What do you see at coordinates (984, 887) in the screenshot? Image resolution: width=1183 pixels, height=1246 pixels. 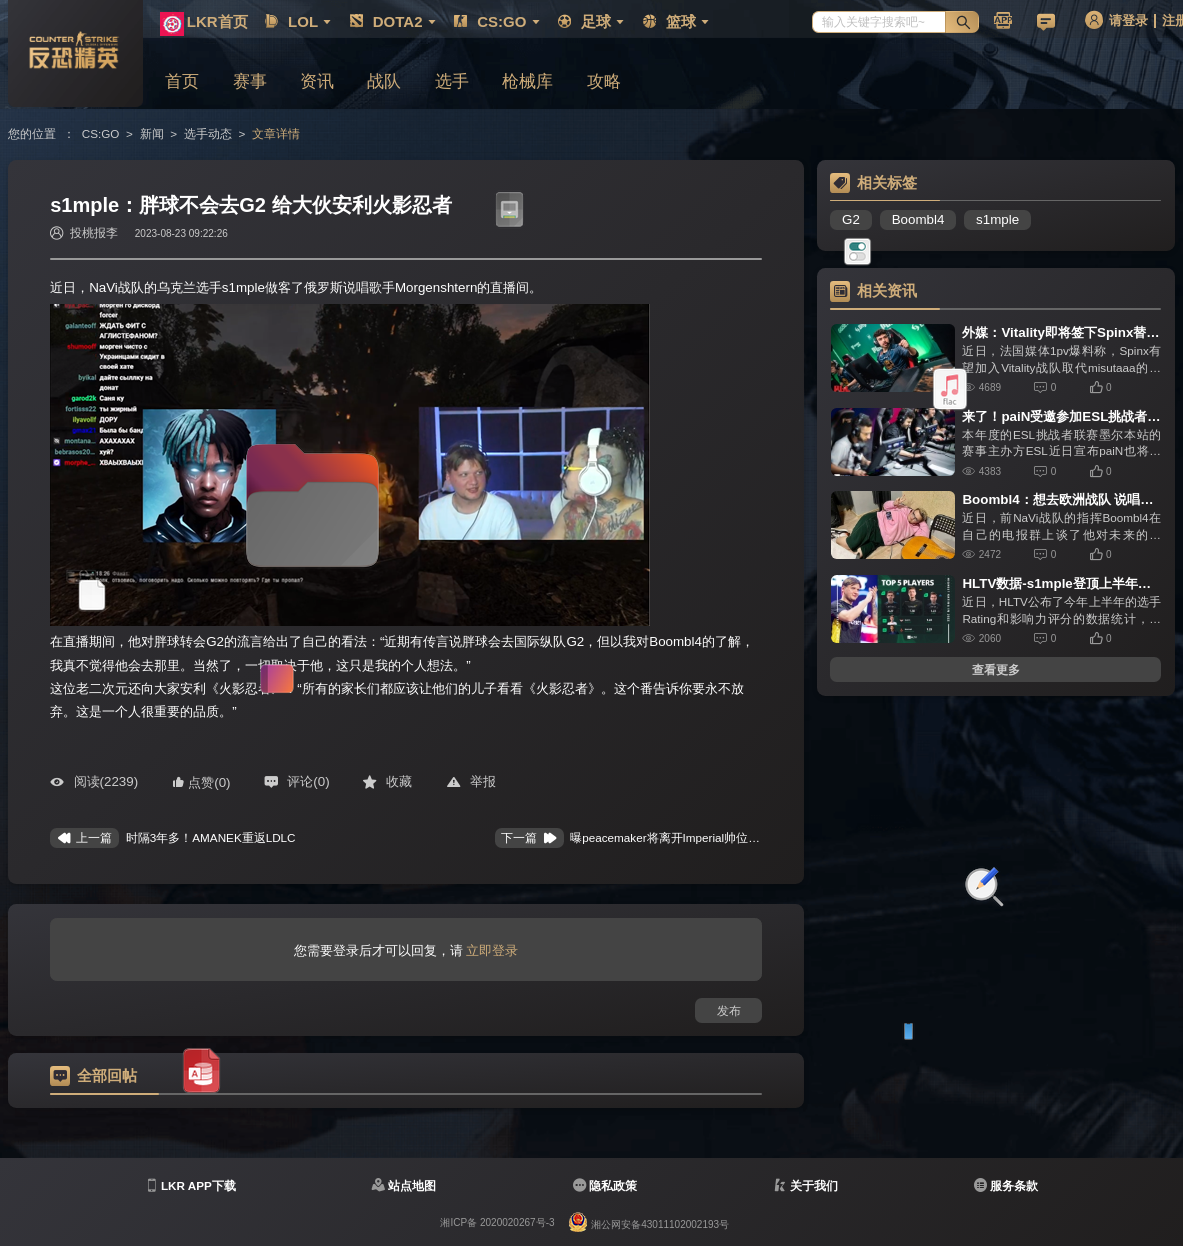 I see `open find and replace tool` at bounding box center [984, 887].